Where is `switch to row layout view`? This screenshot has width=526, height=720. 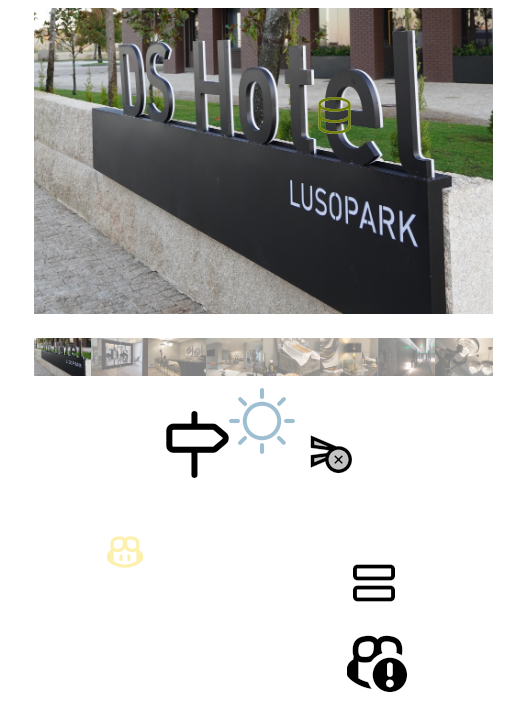
switch to row layout view is located at coordinates (374, 583).